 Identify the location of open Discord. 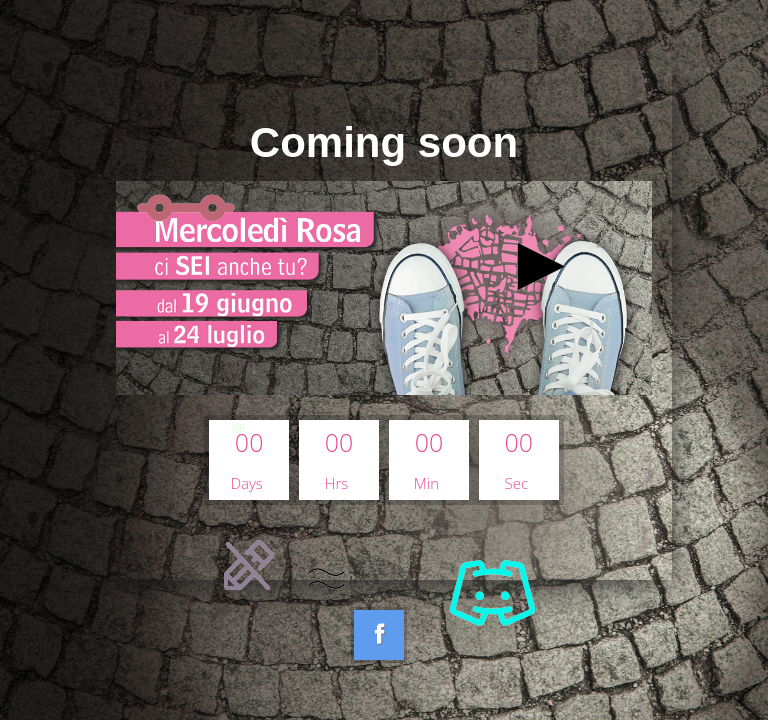
(492, 591).